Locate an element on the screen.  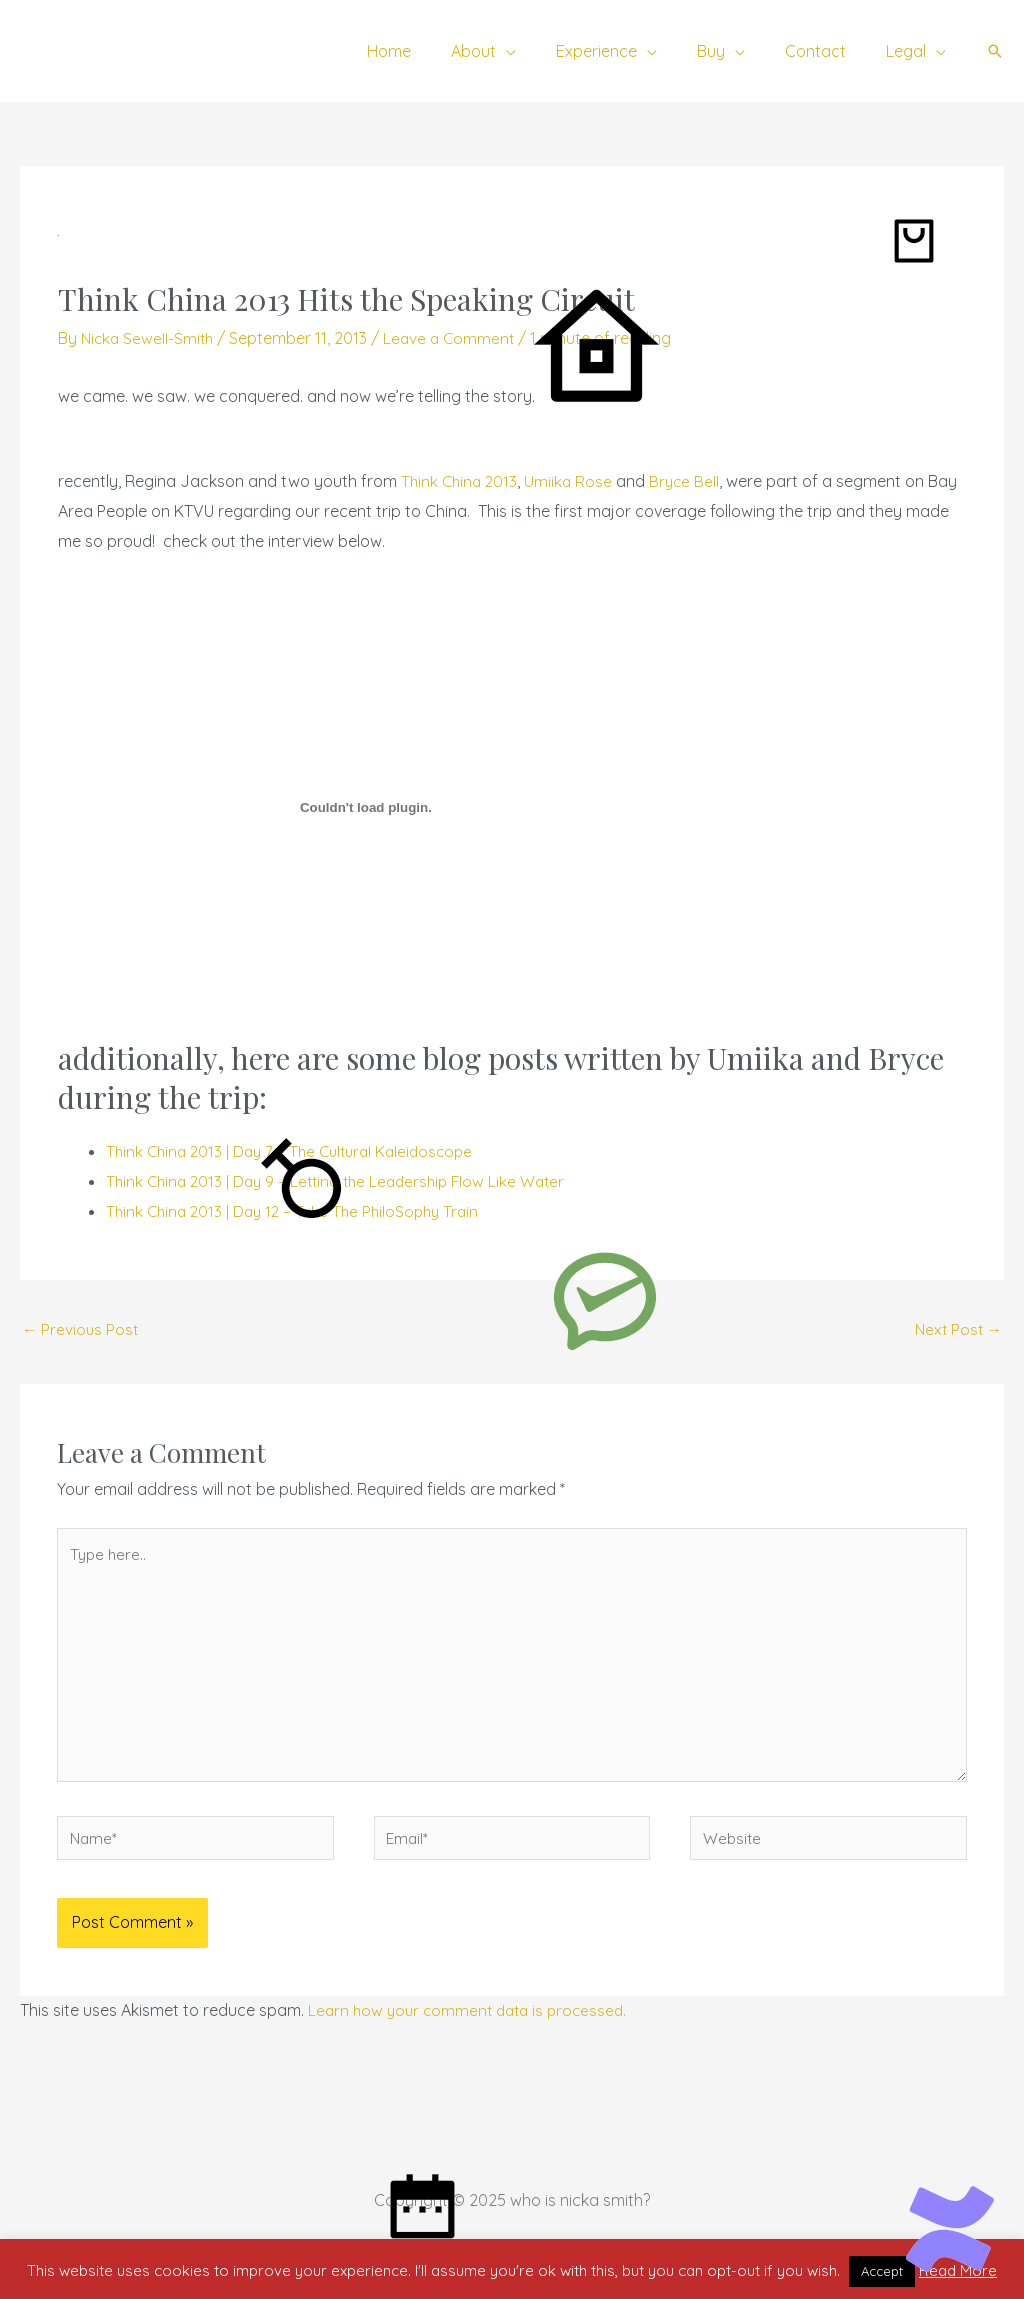
indicates transgender or travesti gender identity is located at coordinates (305, 1178).